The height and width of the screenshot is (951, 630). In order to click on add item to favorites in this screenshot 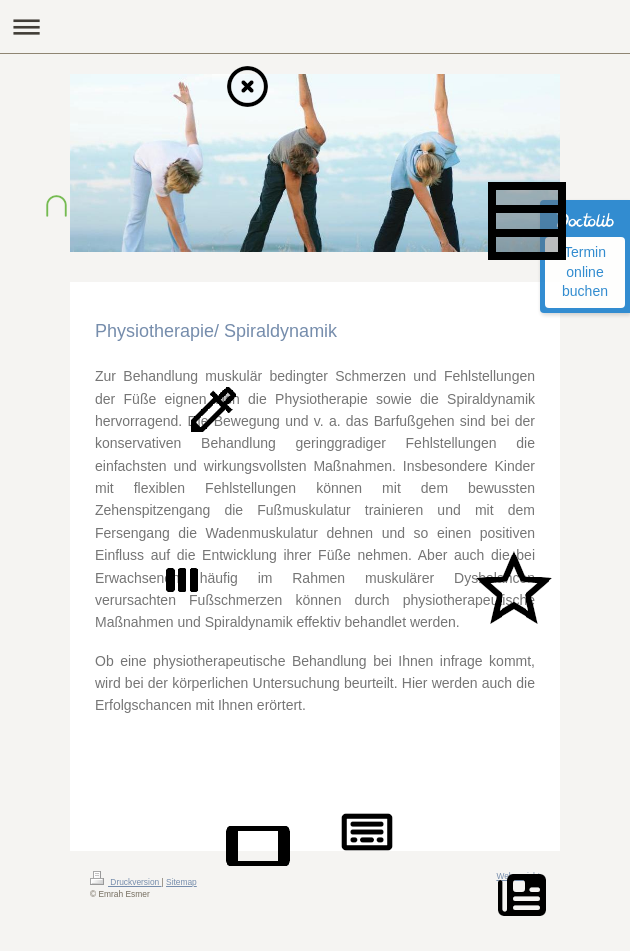, I will do `click(514, 589)`.